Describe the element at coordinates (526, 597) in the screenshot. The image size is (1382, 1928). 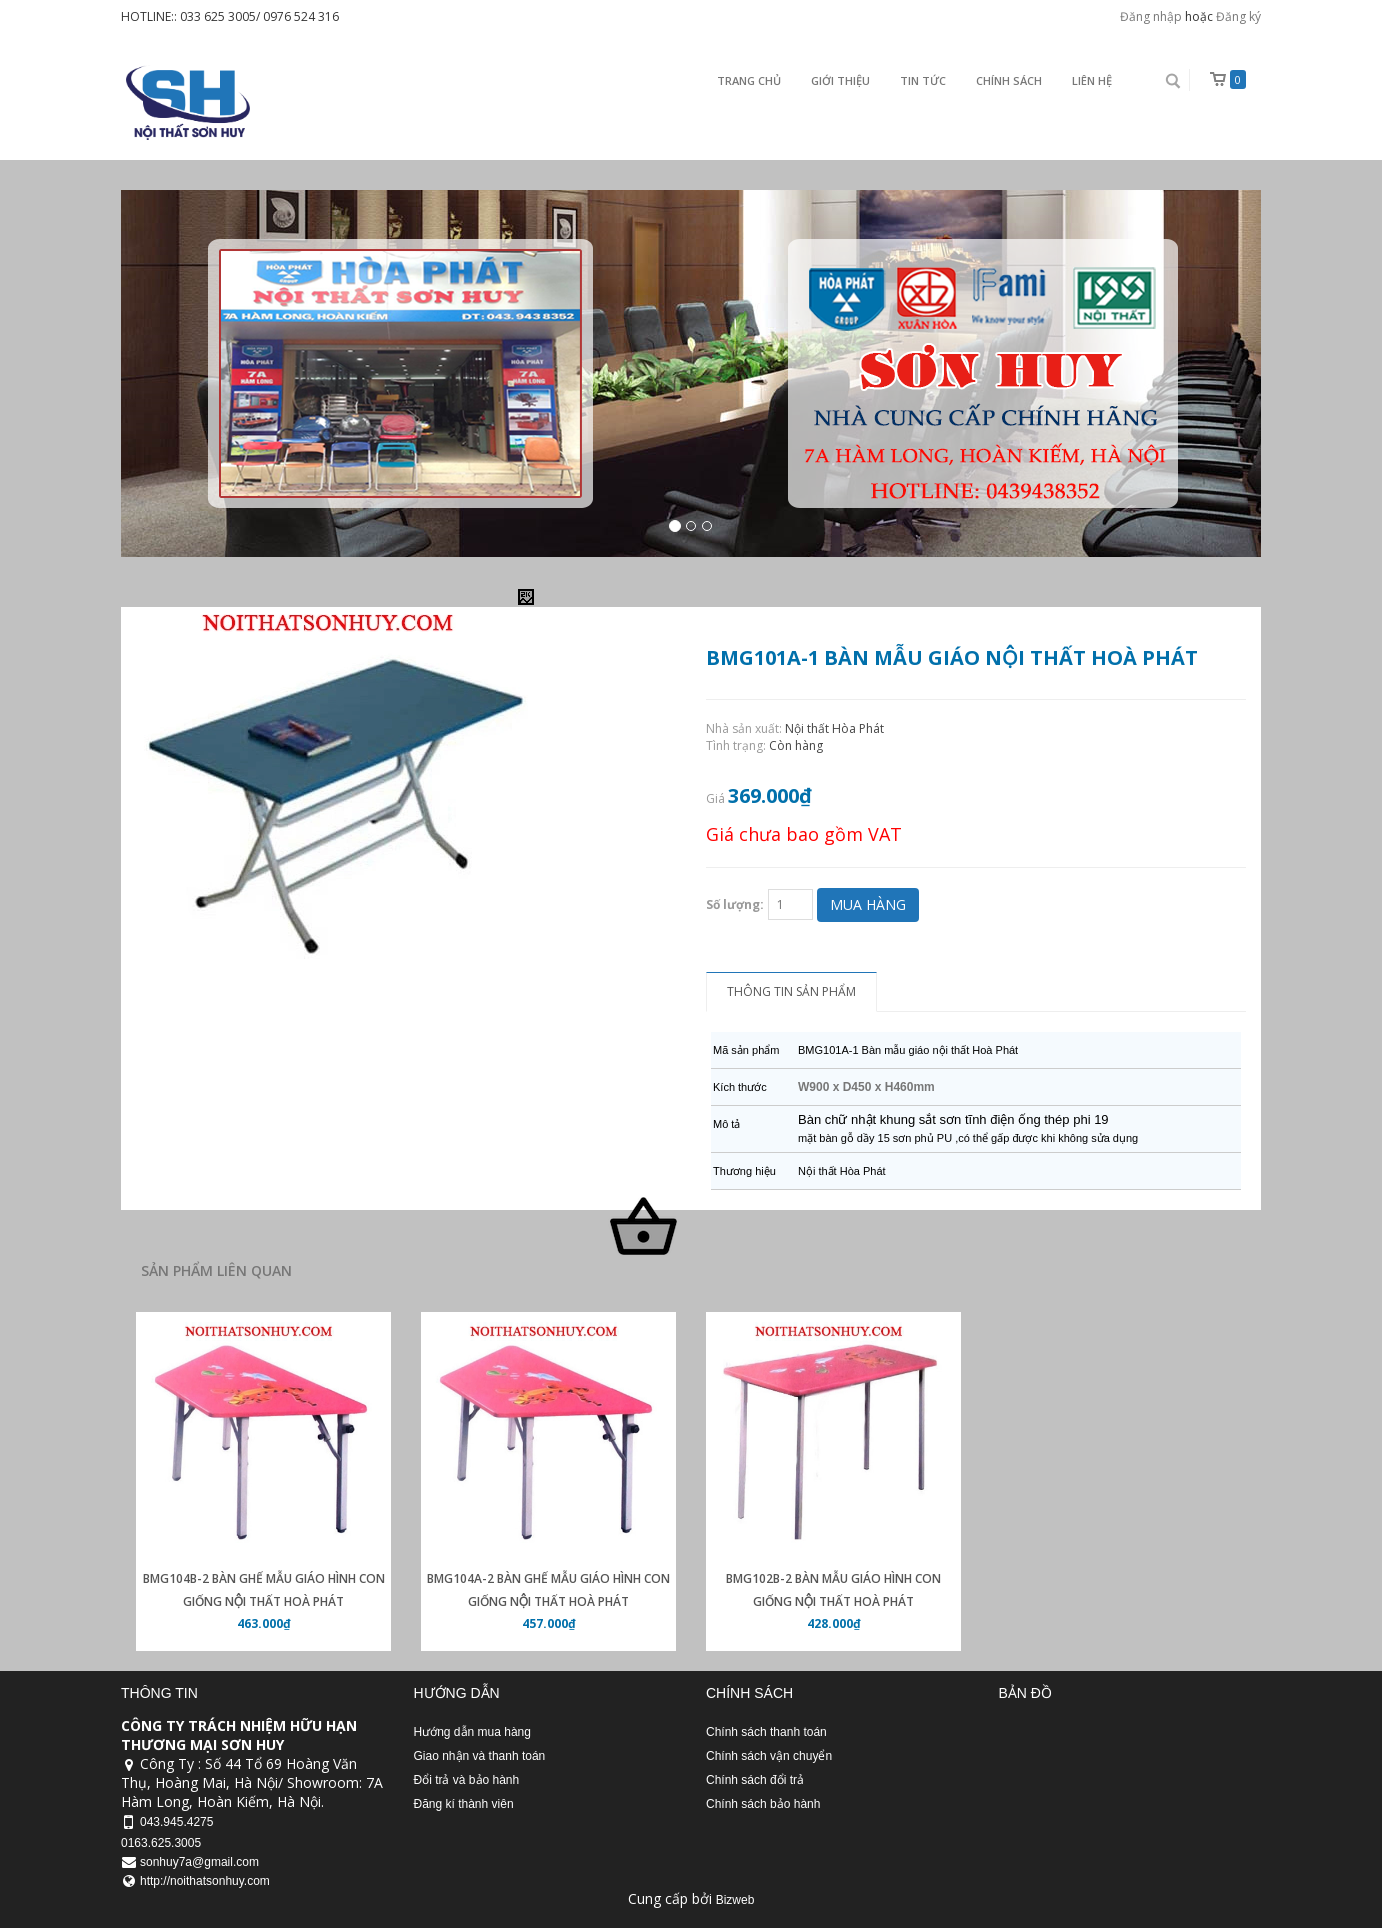
I see `view score or rating statistics` at that location.